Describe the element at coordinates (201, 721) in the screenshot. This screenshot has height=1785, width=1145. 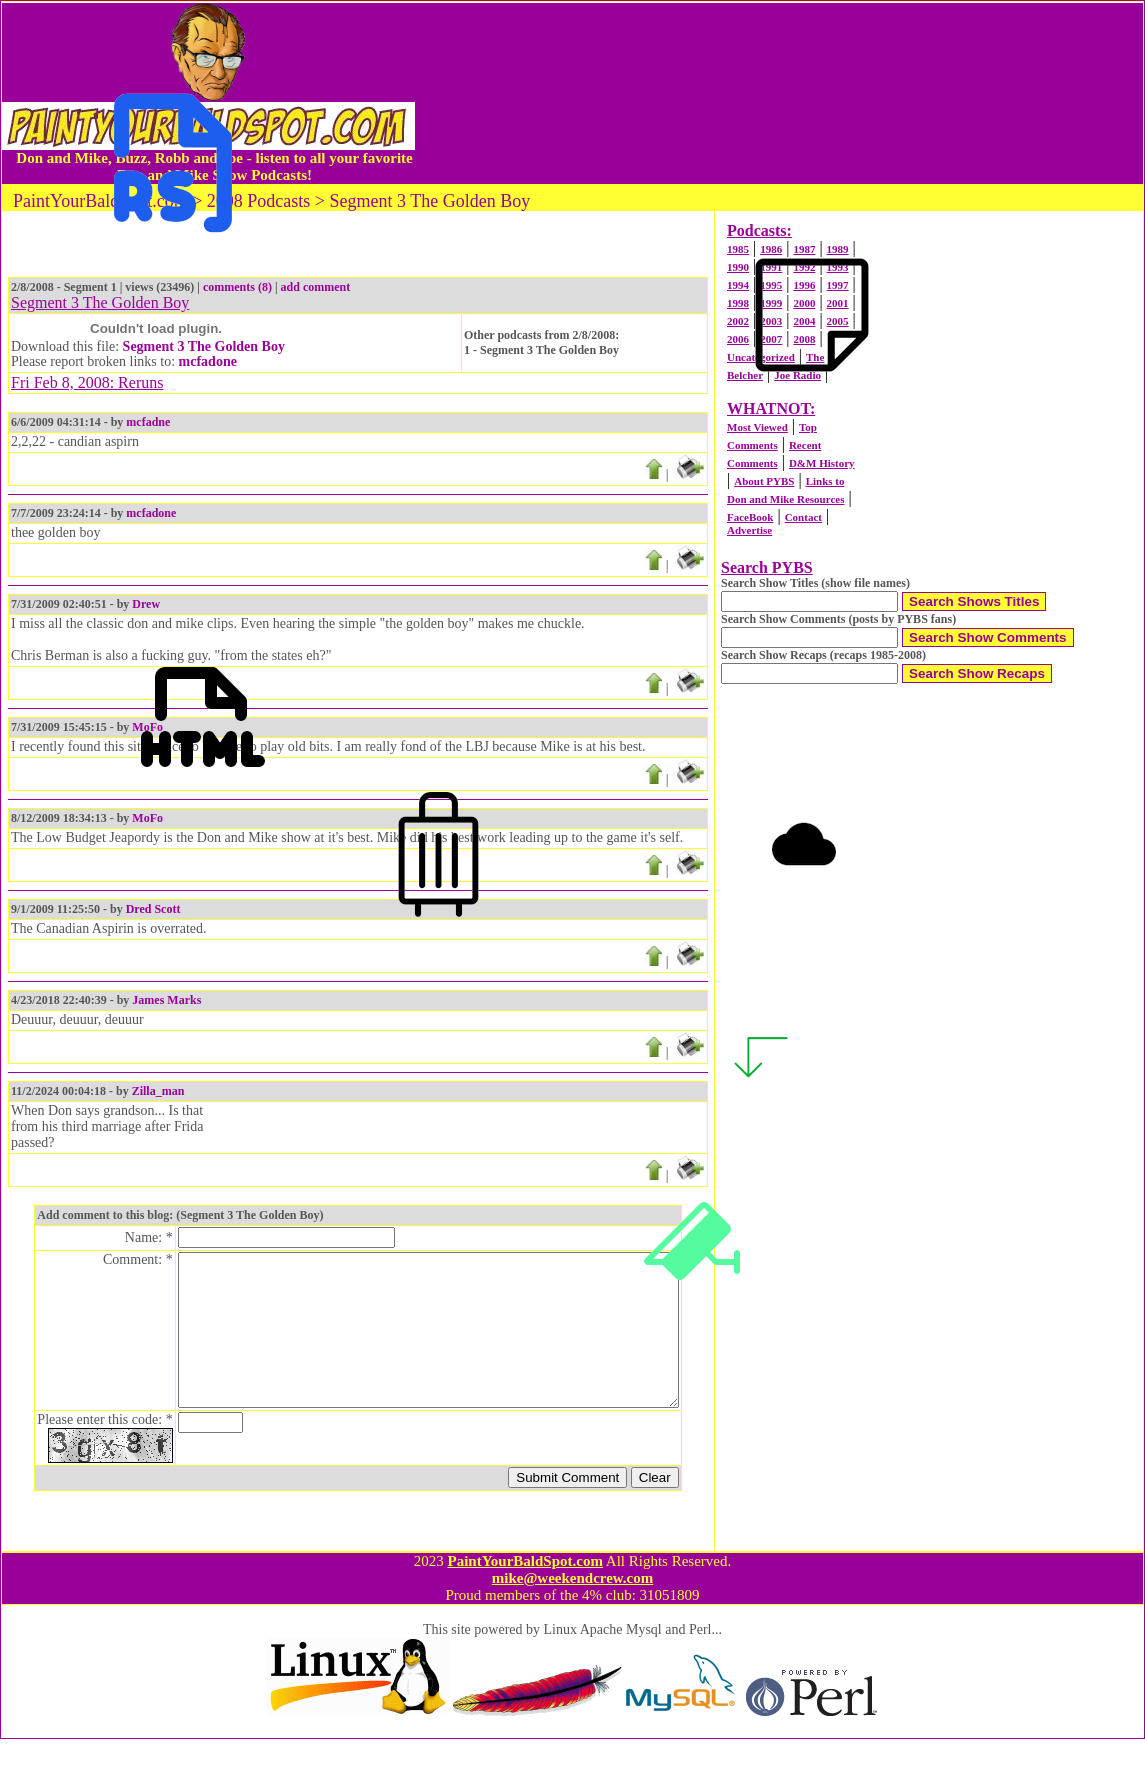
I see `view or open an HTML file` at that location.